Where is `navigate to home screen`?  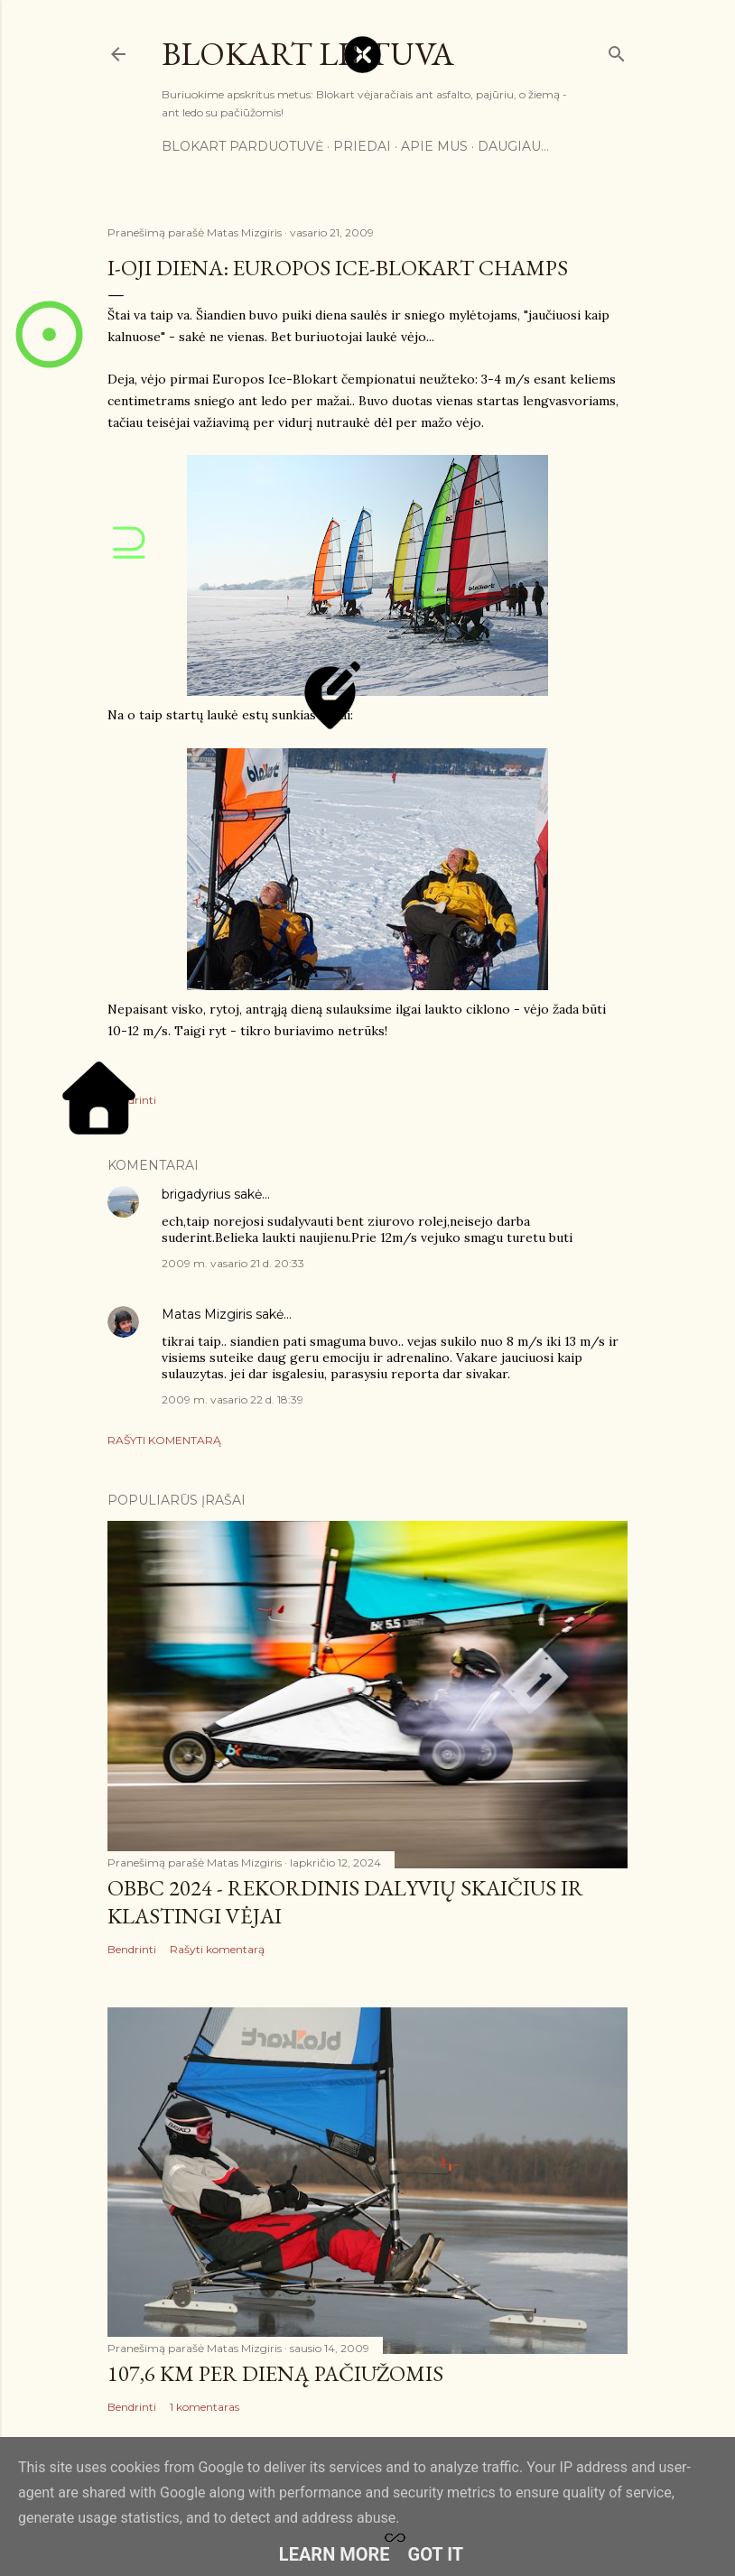 navigate to home screen is located at coordinates (98, 1098).